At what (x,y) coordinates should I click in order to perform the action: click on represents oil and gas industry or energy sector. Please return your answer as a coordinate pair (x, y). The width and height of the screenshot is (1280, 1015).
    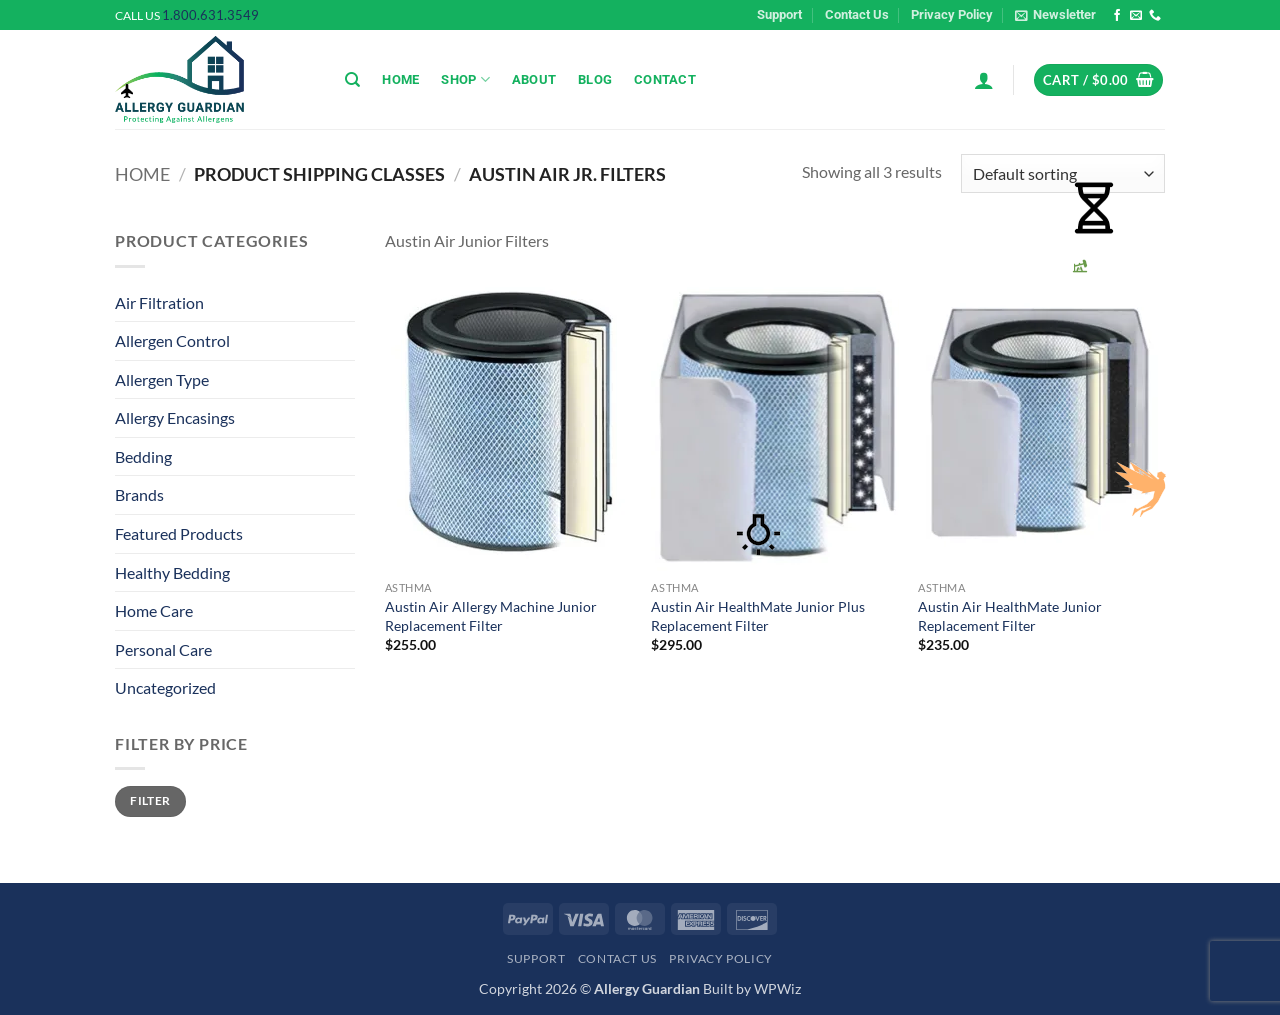
    Looking at the image, I should click on (1080, 266).